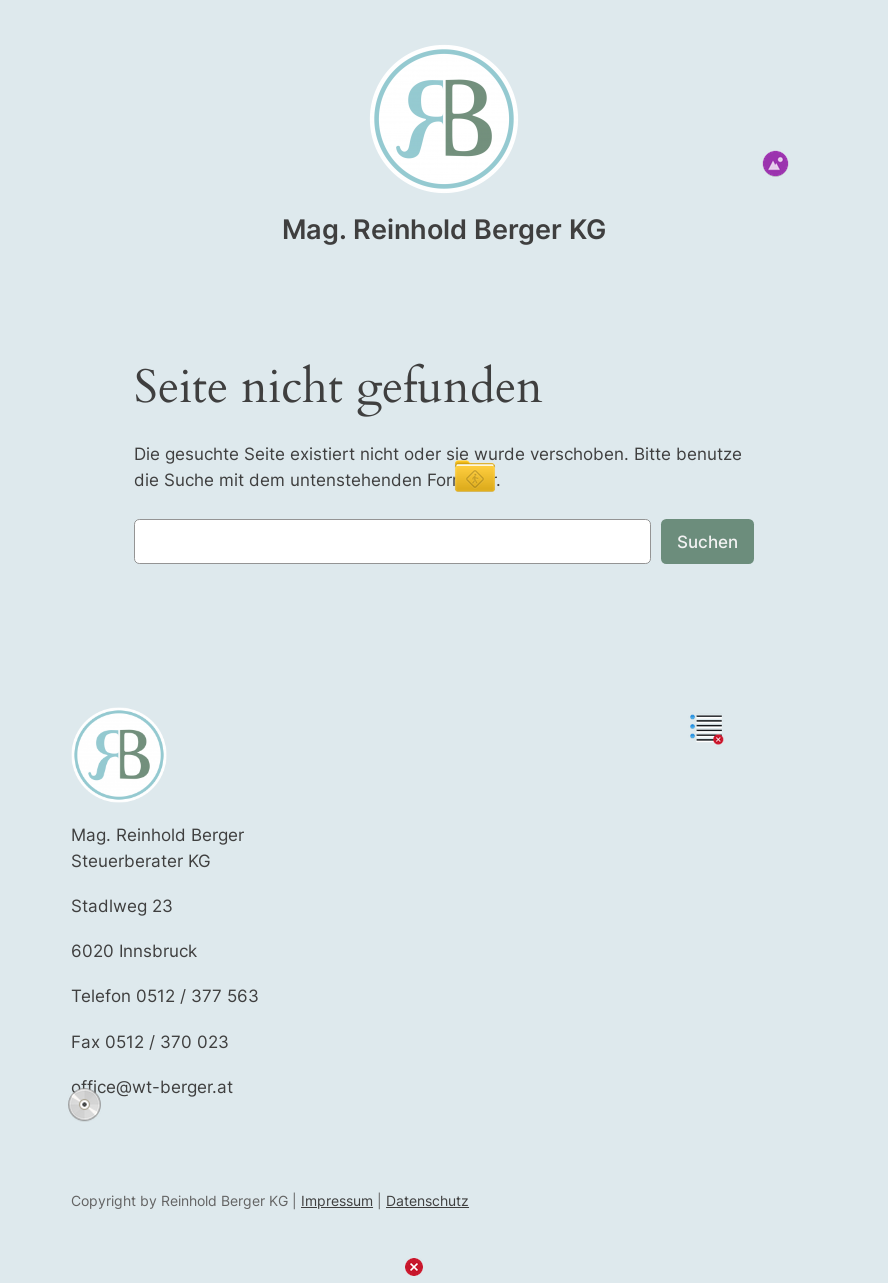 The height and width of the screenshot is (1283, 888). Describe the element at coordinates (414, 1267) in the screenshot. I see `dismiss or cancel a dialog` at that location.